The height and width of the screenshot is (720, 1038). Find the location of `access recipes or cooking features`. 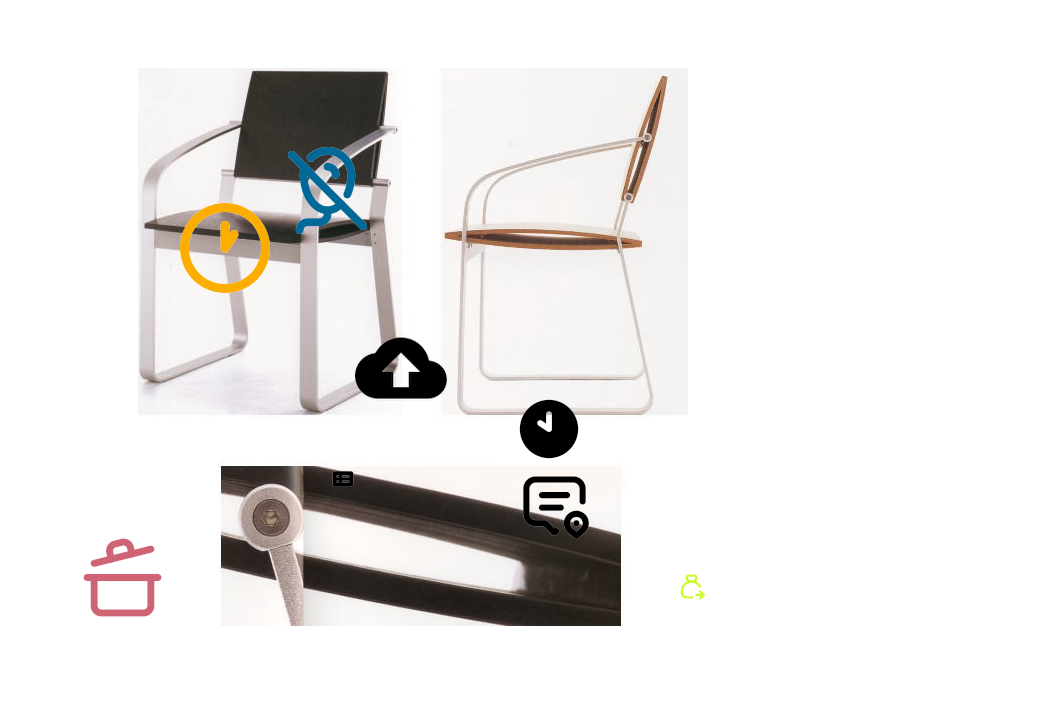

access recipes or cooking features is located at coordinates (122, 577).